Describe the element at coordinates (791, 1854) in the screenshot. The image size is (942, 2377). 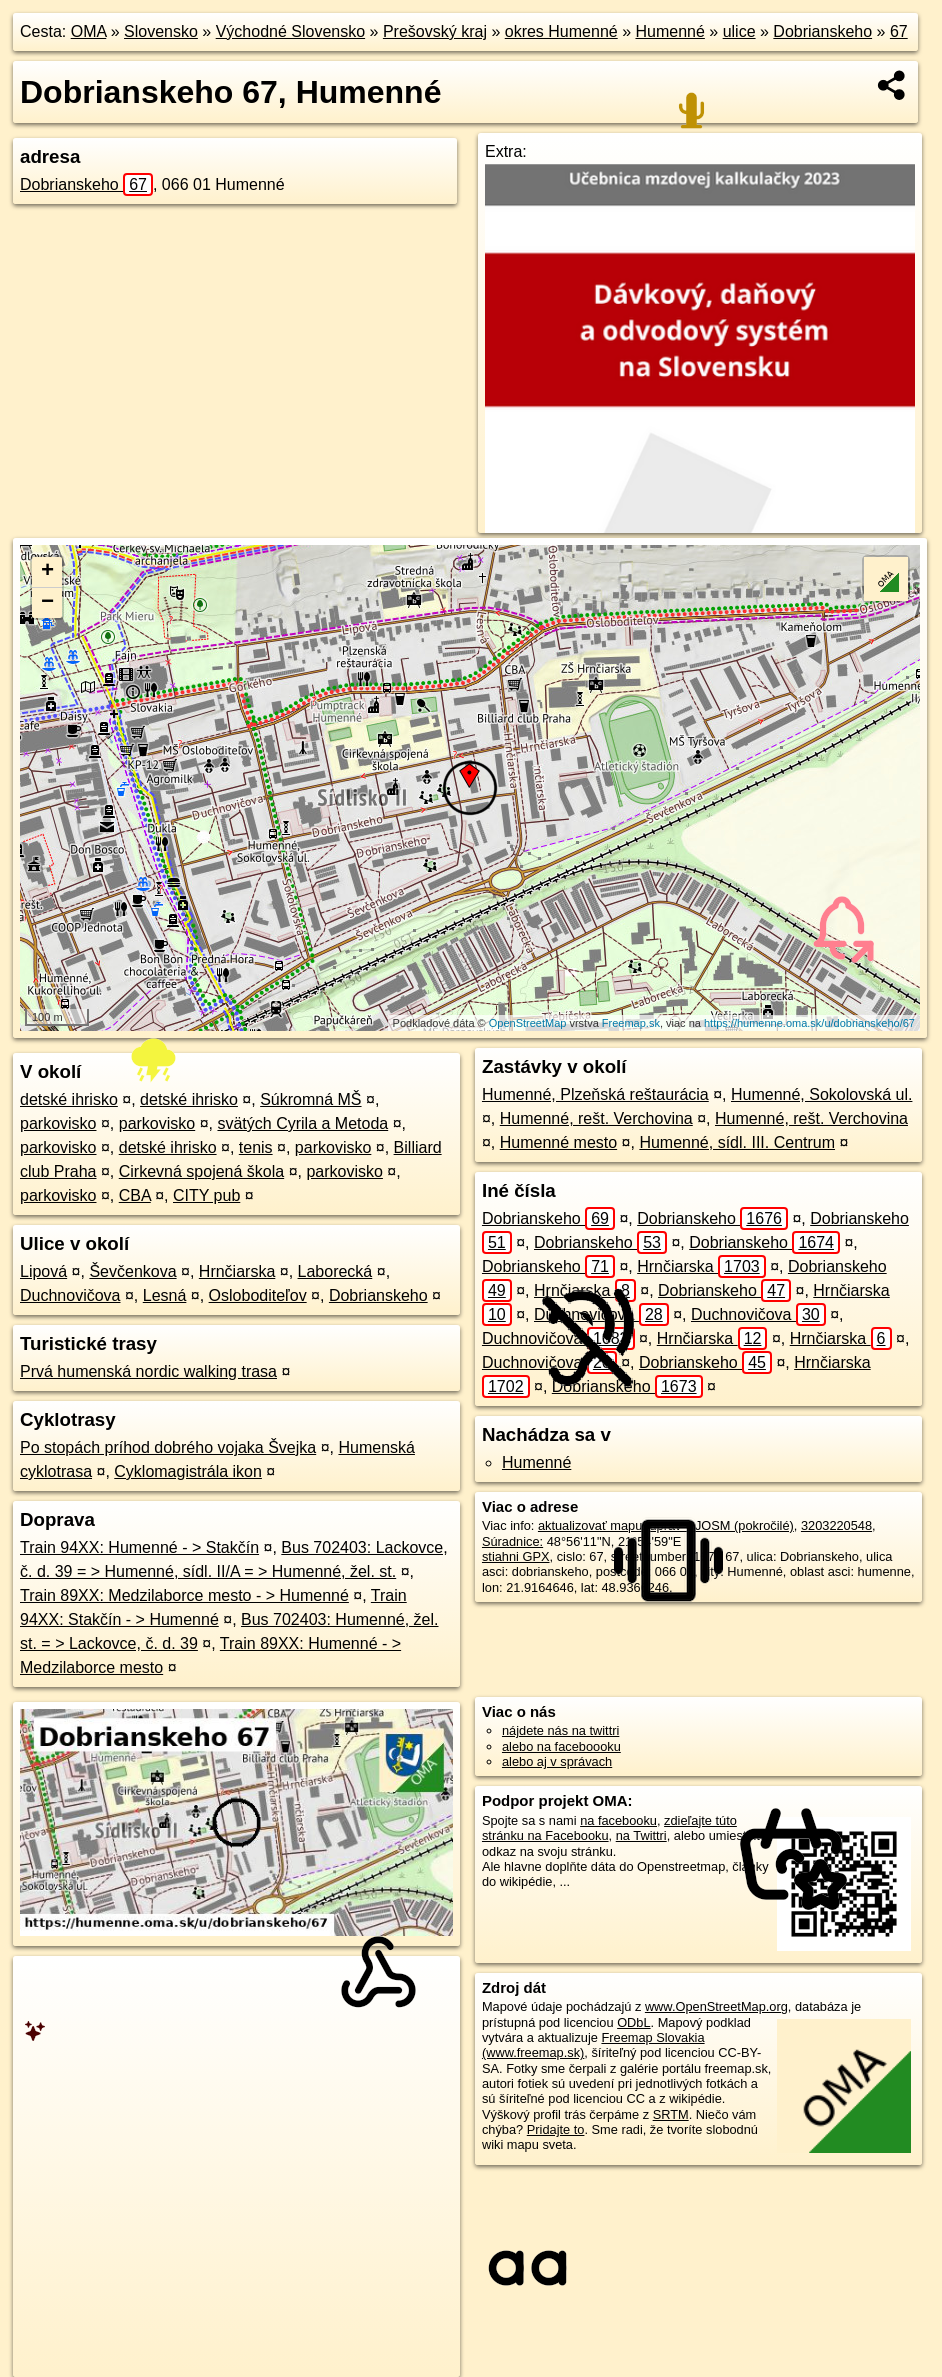
I see `add item to favorites from cart` at that location.